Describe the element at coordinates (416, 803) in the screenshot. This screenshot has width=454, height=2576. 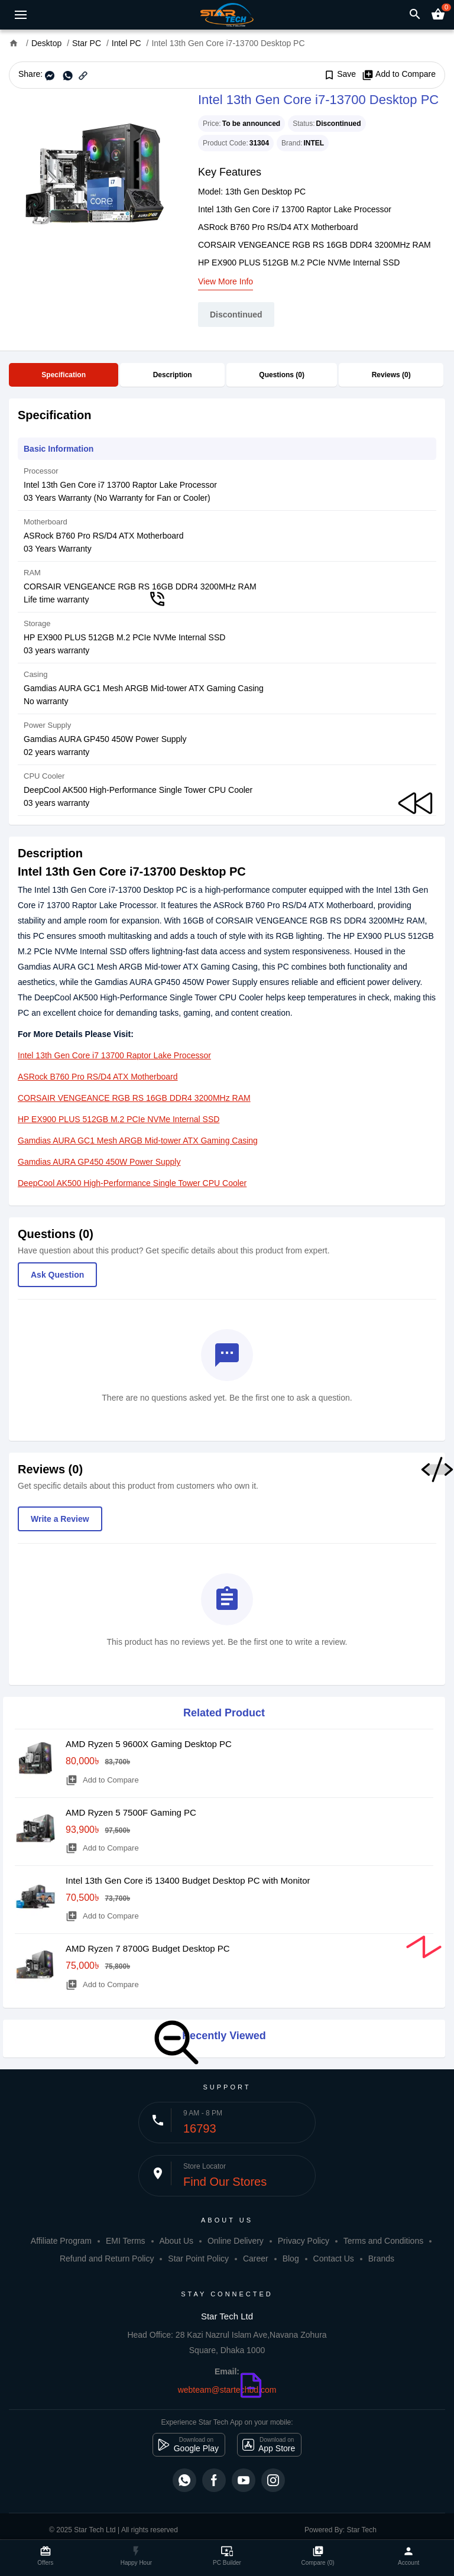
I see `rewind or skip backward in media playback` at that location.